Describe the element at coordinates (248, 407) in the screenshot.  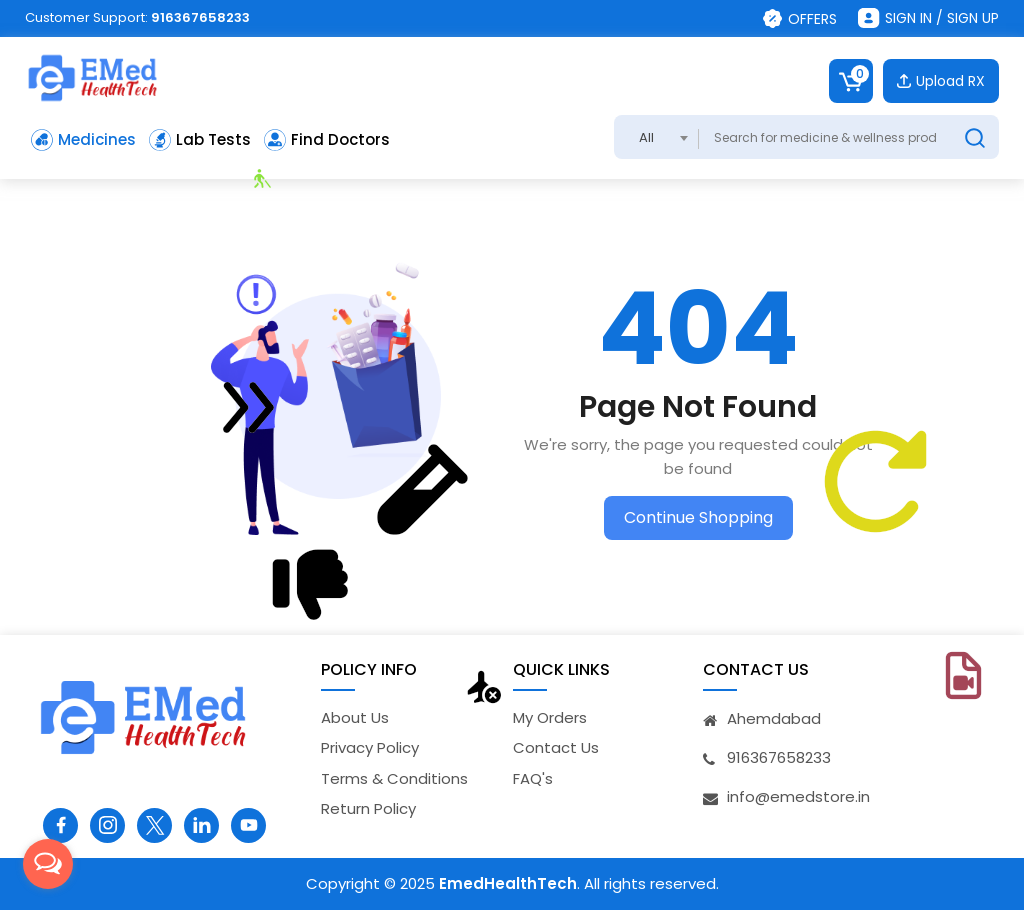
I see `skip forward or advance quickly` at that location.